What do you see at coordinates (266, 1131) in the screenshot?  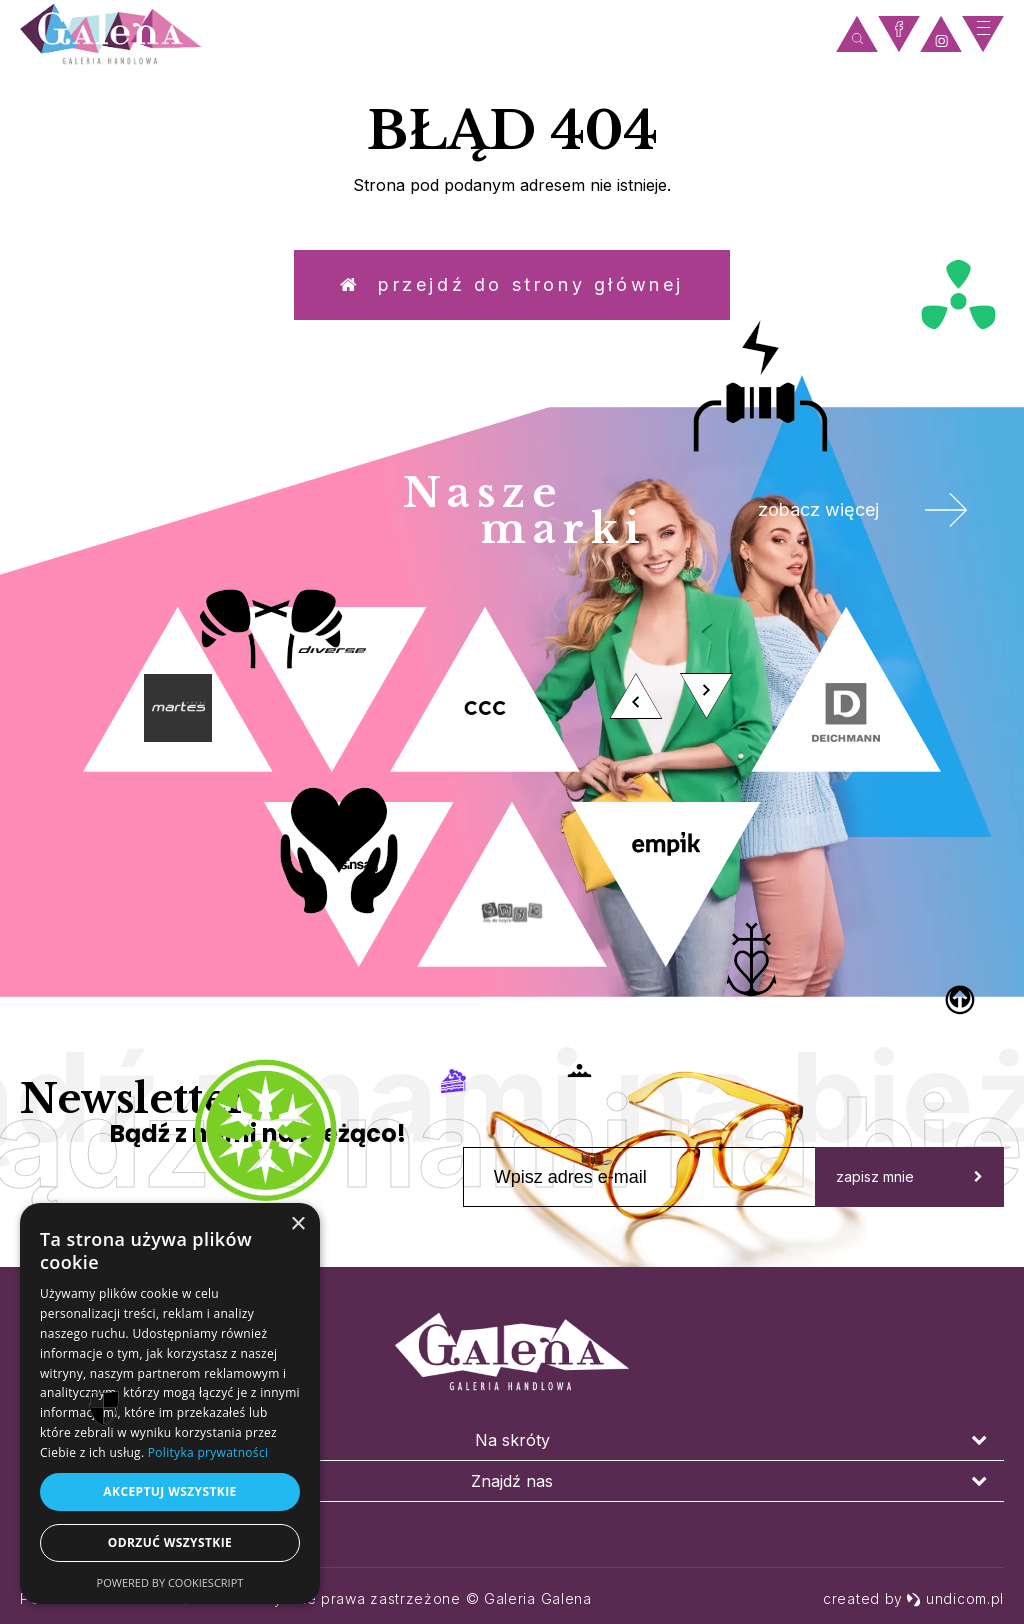 I see `activate ice or frost ability` at bounding box center [266, 1131].